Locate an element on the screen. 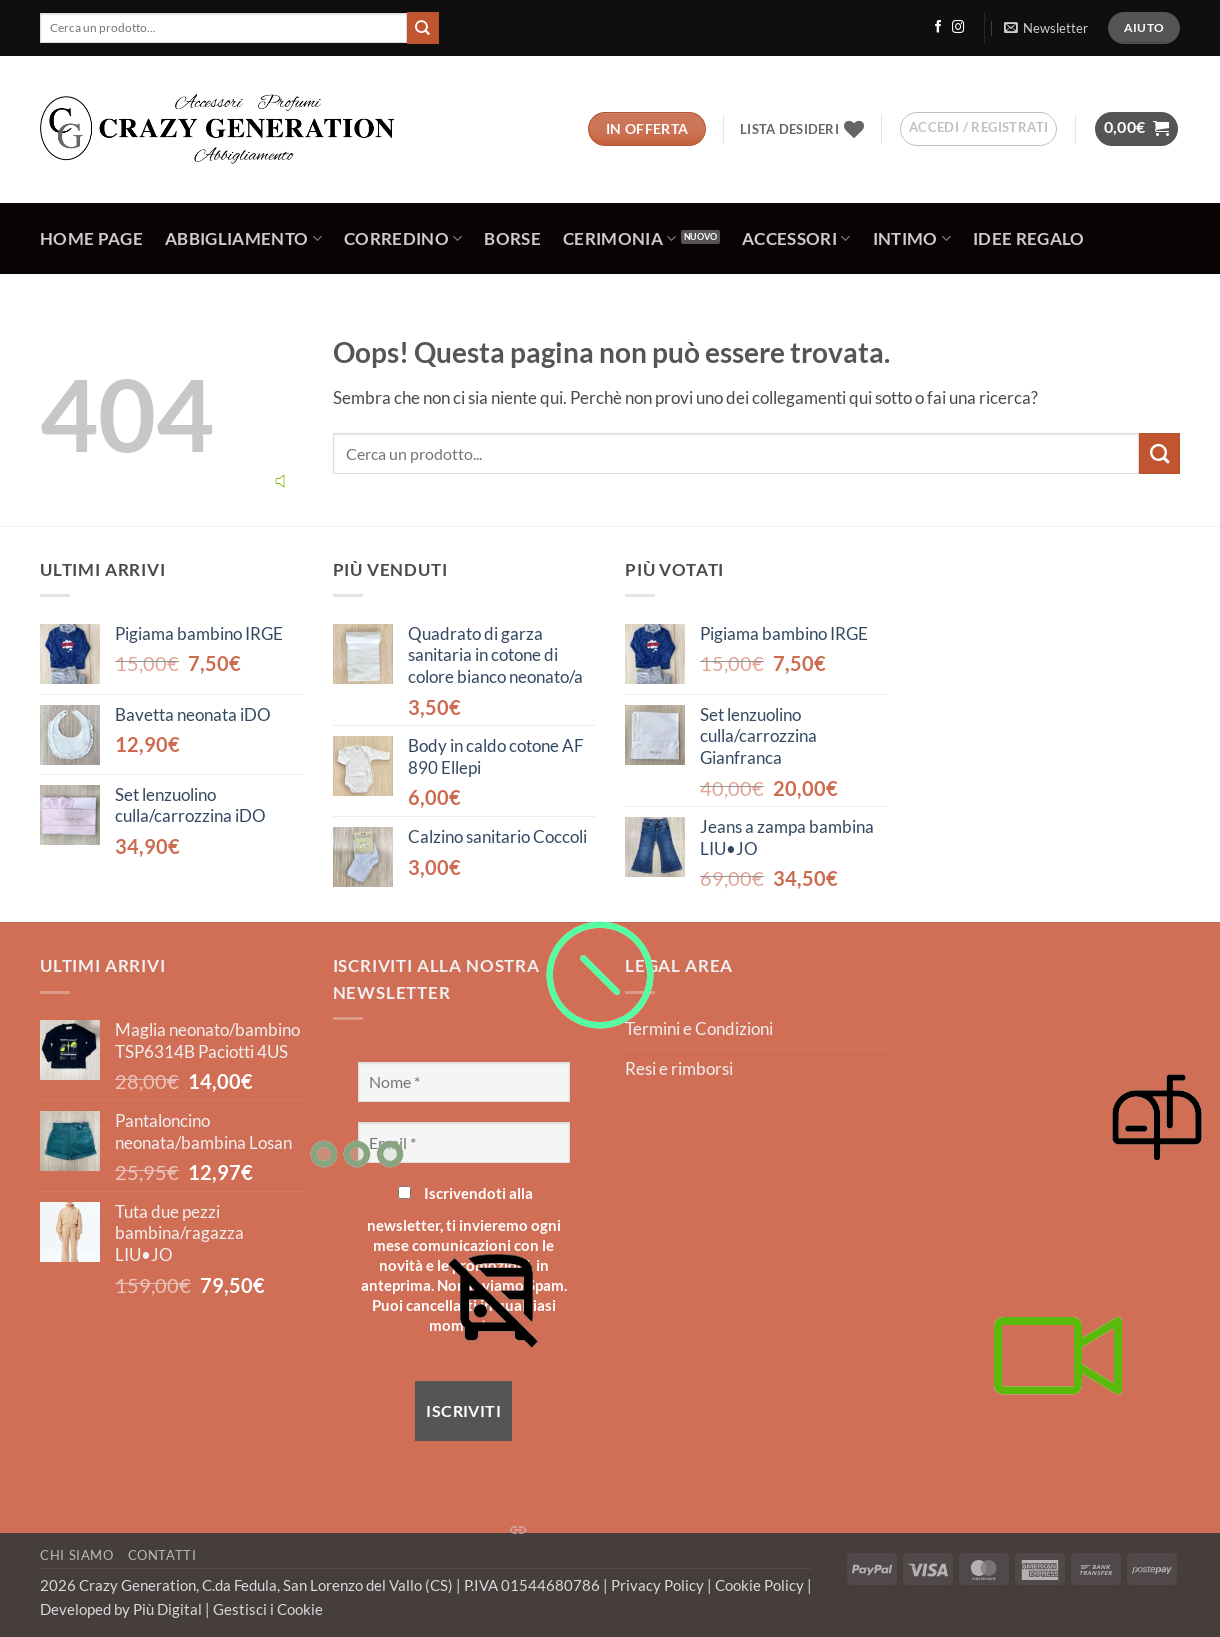  speaker with no audio output is located at coordinates (282, 481).